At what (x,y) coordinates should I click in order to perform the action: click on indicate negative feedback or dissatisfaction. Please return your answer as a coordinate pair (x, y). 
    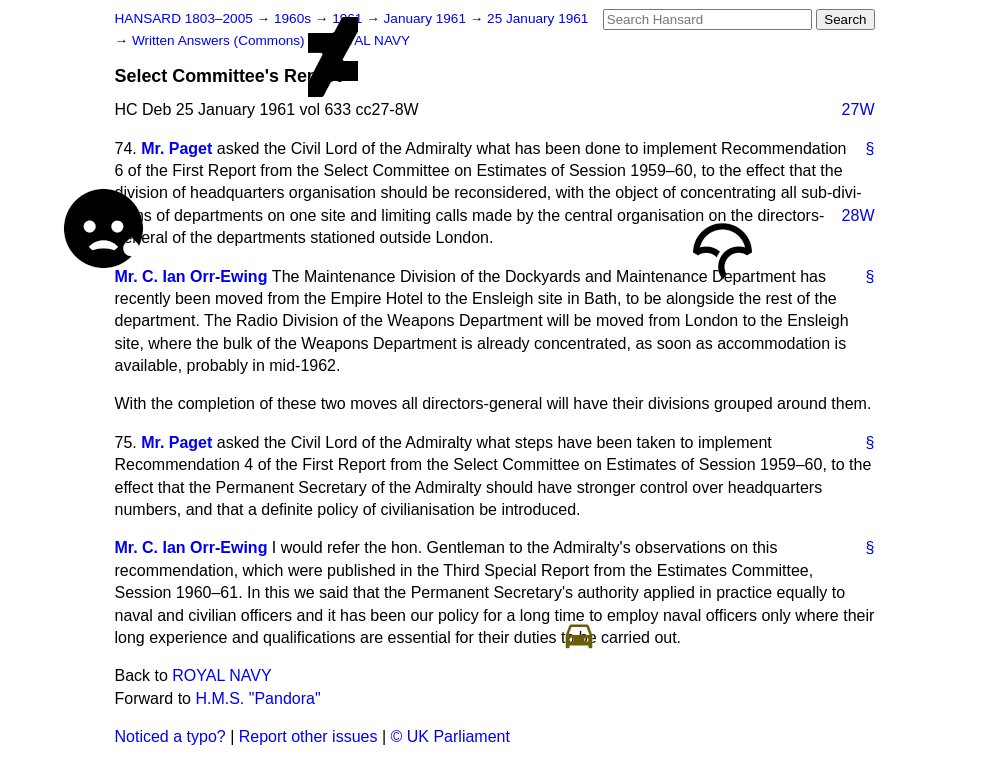
    Looking at the image, I should click on (103, 228).